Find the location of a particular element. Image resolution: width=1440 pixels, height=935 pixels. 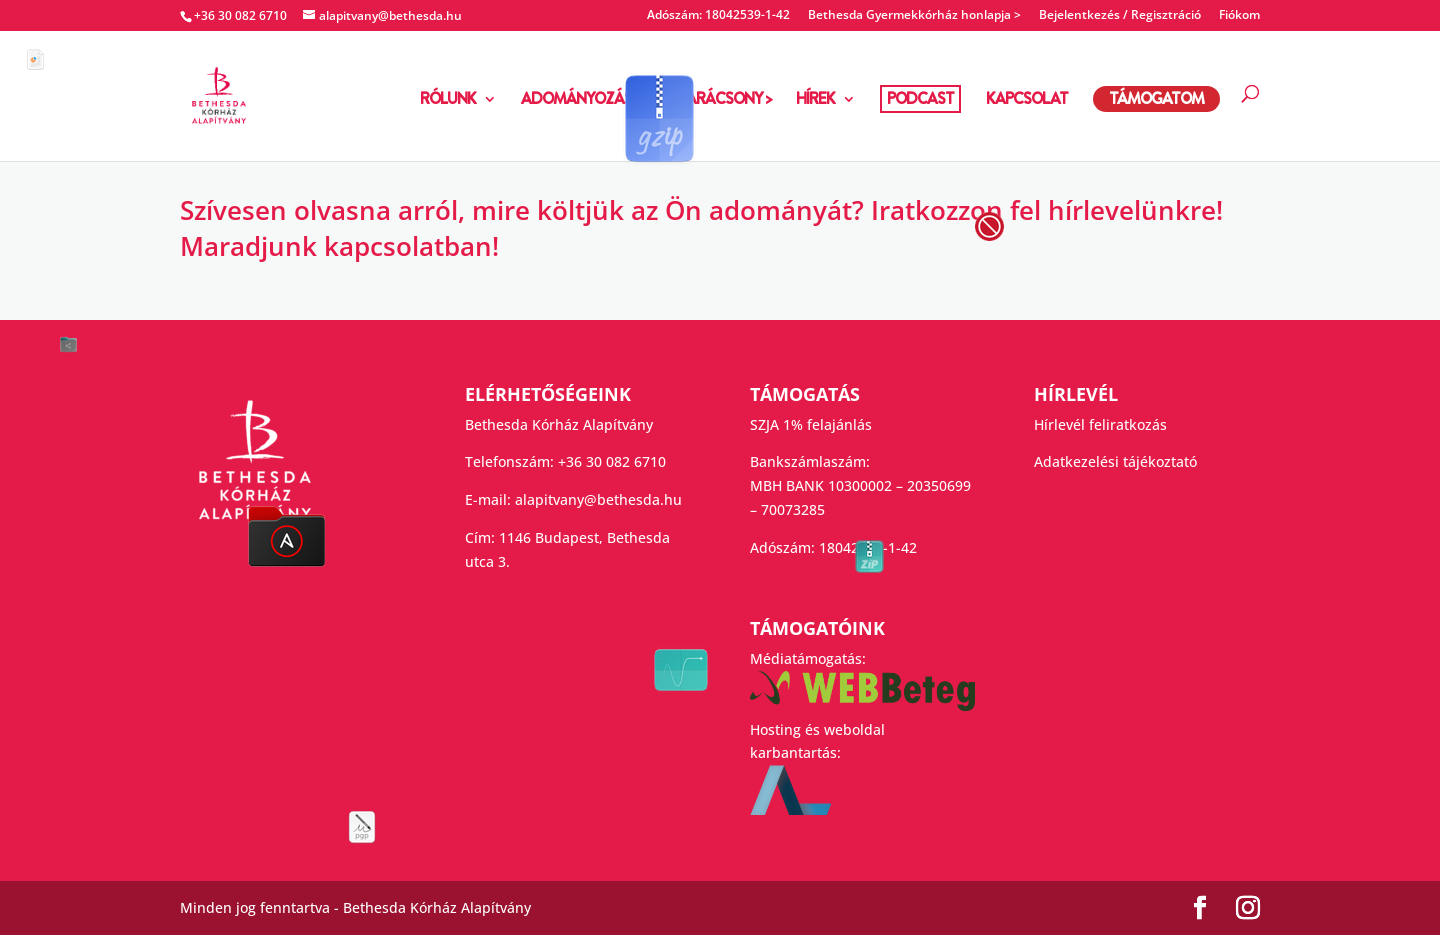

open your public shared folder is located at coordinates (68, 344).